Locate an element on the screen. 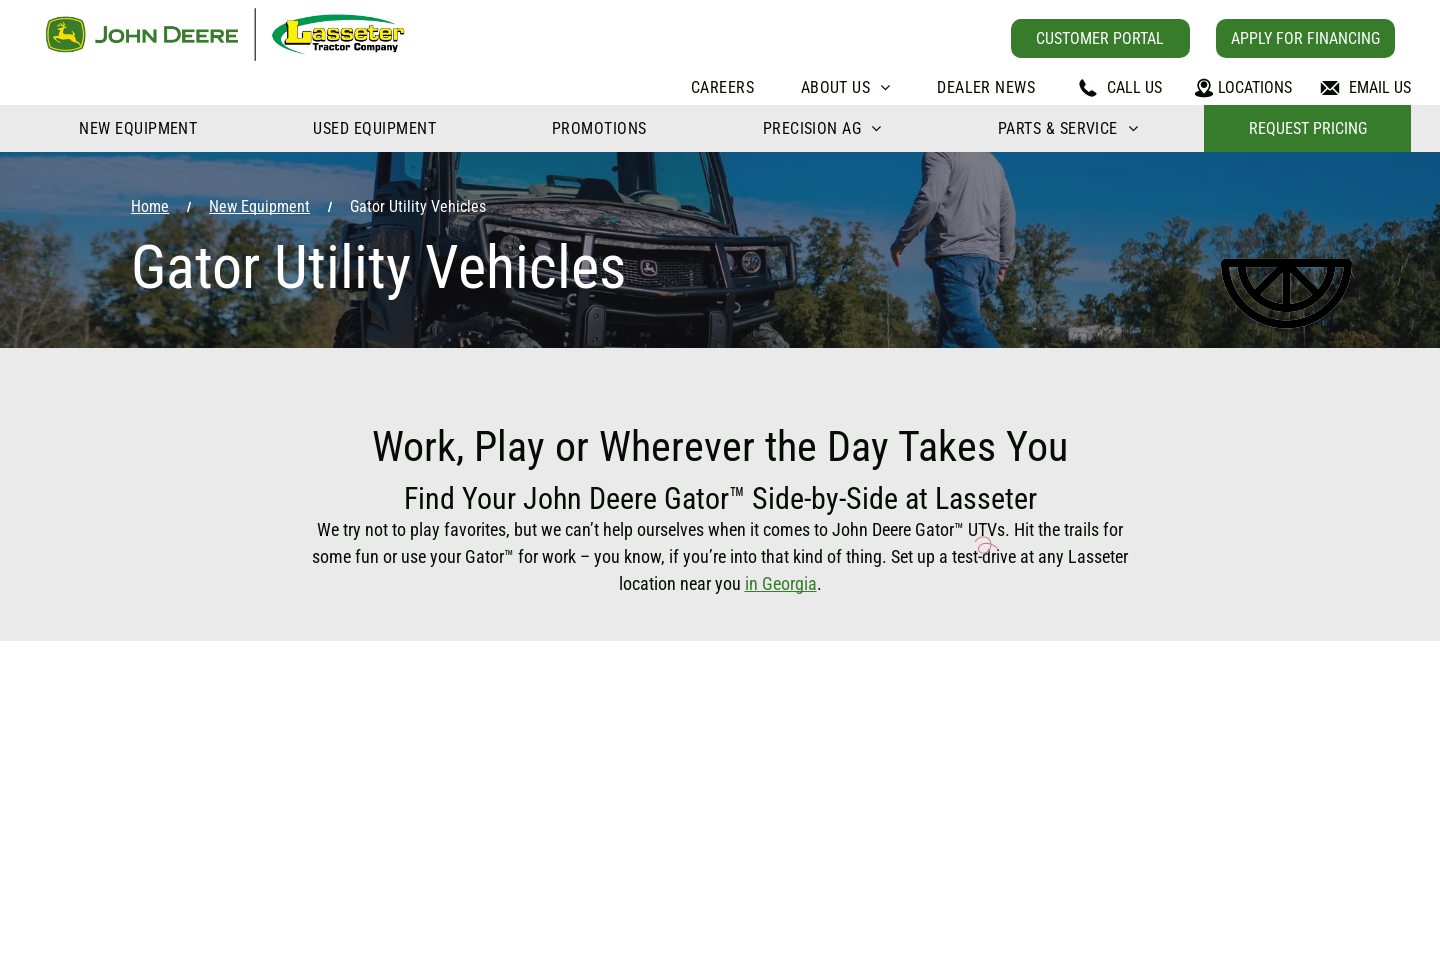 Image resolution: width=1440 pixels, height=961 pixels. freehand drawing or sketch tool is located at coordinates (985, 545).